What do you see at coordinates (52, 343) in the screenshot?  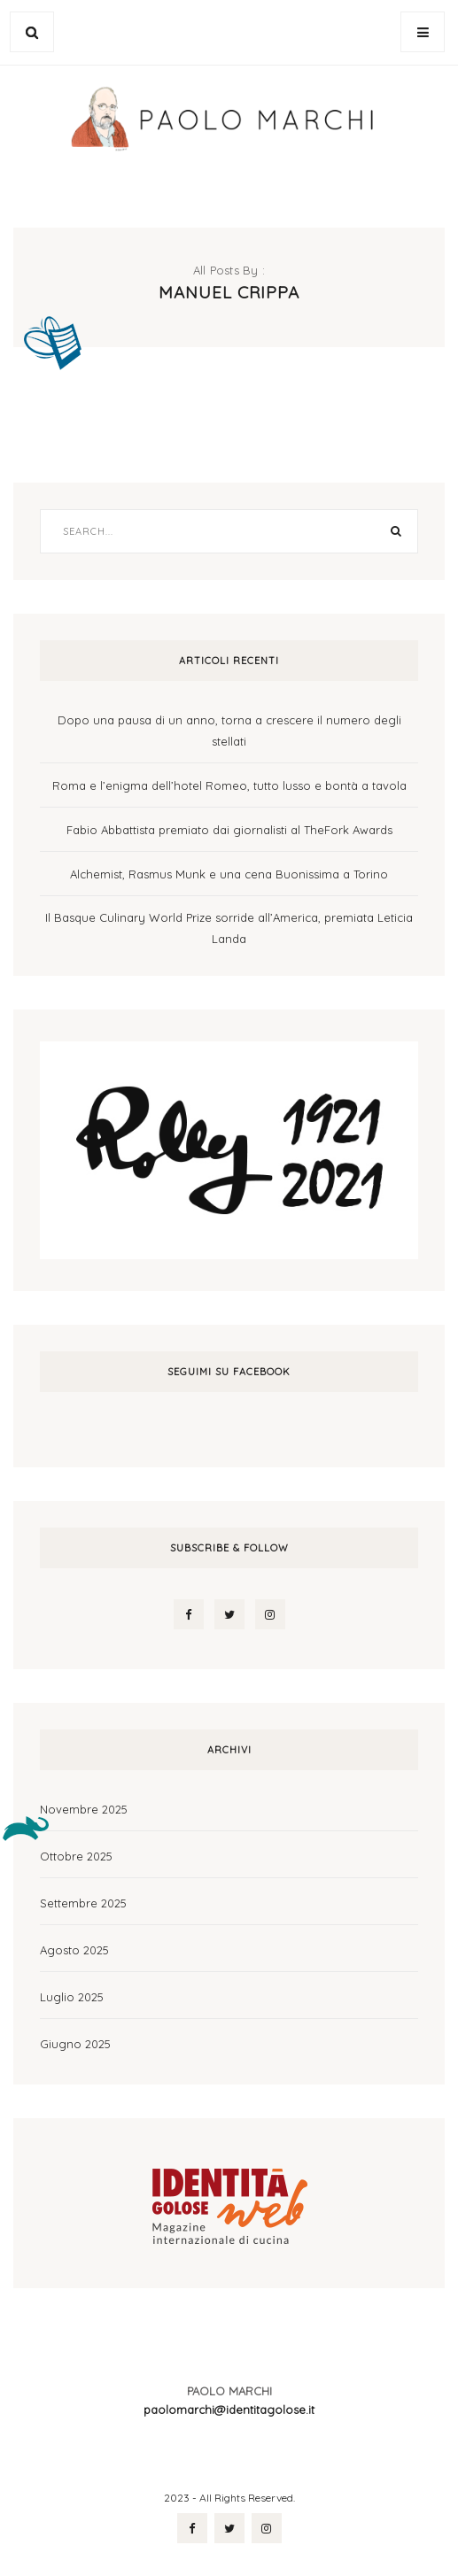 I see `taxbuzz company logo` at bounding box center [52, 343].